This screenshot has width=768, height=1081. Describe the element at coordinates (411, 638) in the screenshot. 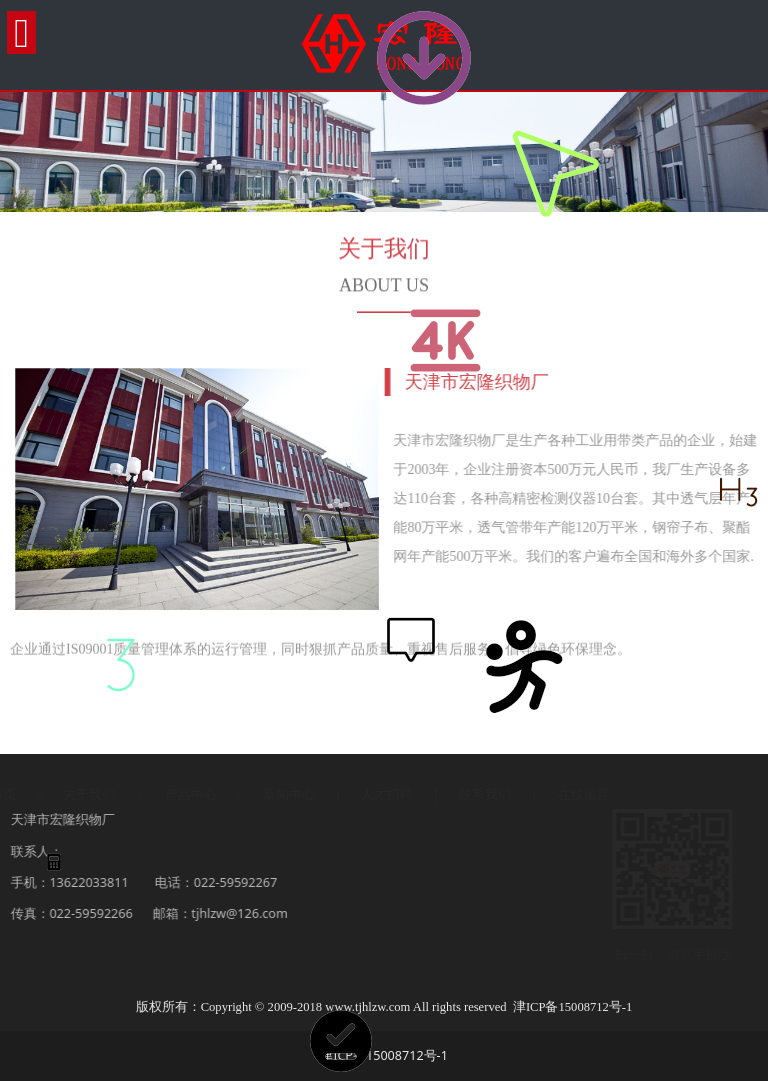

I see `open chat or messaging` at that location.